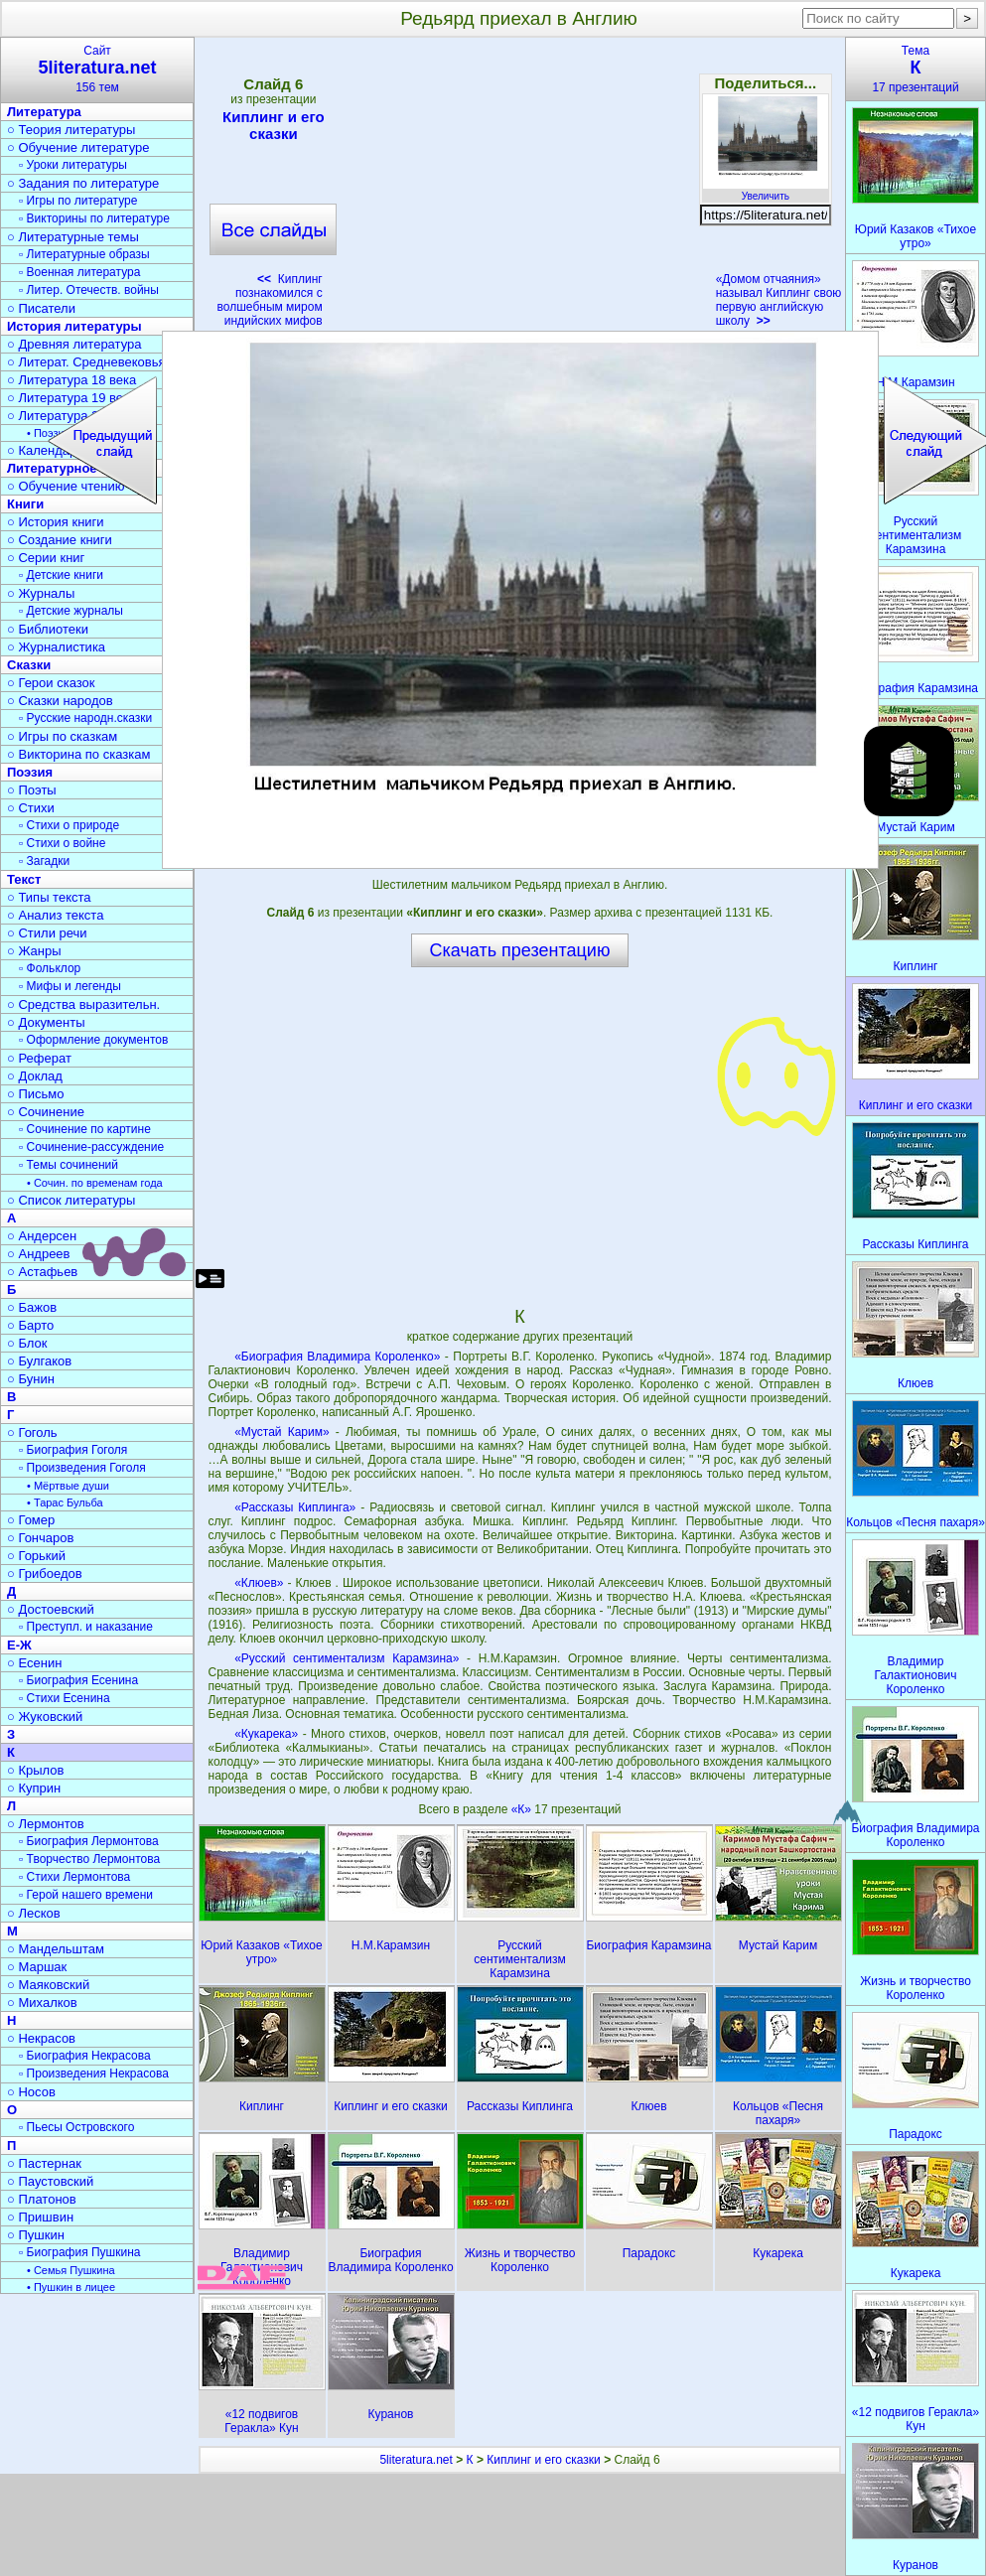  Describe the element at coordinates (210, 1278) in the screenshot. I see `PreMiD logo - indicates Discord rich presence integration` at that location.